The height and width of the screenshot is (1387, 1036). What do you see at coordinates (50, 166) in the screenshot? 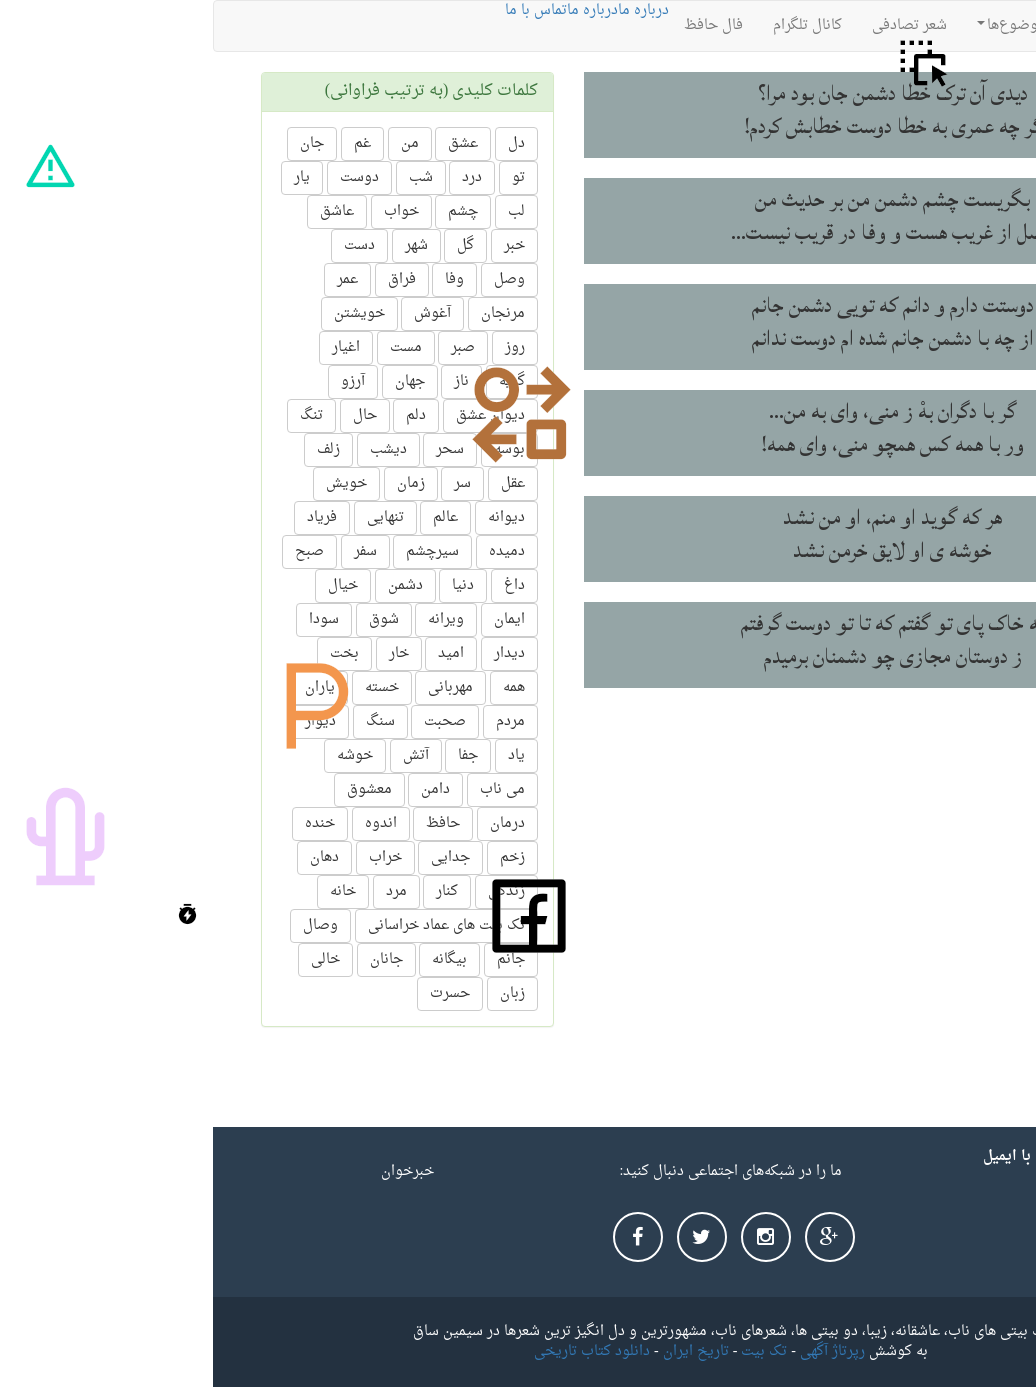
I see `indicates a warning or alert status` at bounding box center [50, 166].